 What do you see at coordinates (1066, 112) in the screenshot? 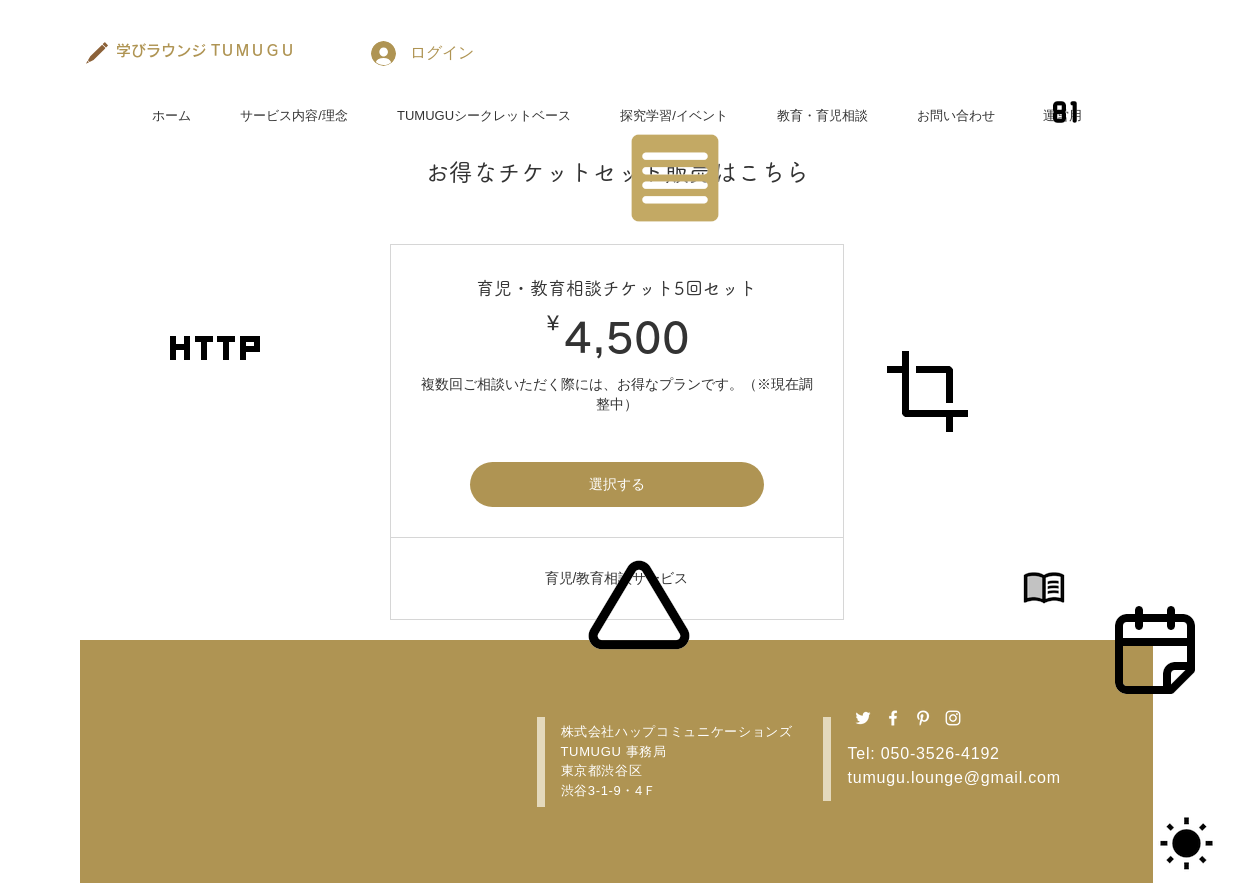
I see `indicates item number 81 in a list or sequence` at bounding box center [1066, 112].